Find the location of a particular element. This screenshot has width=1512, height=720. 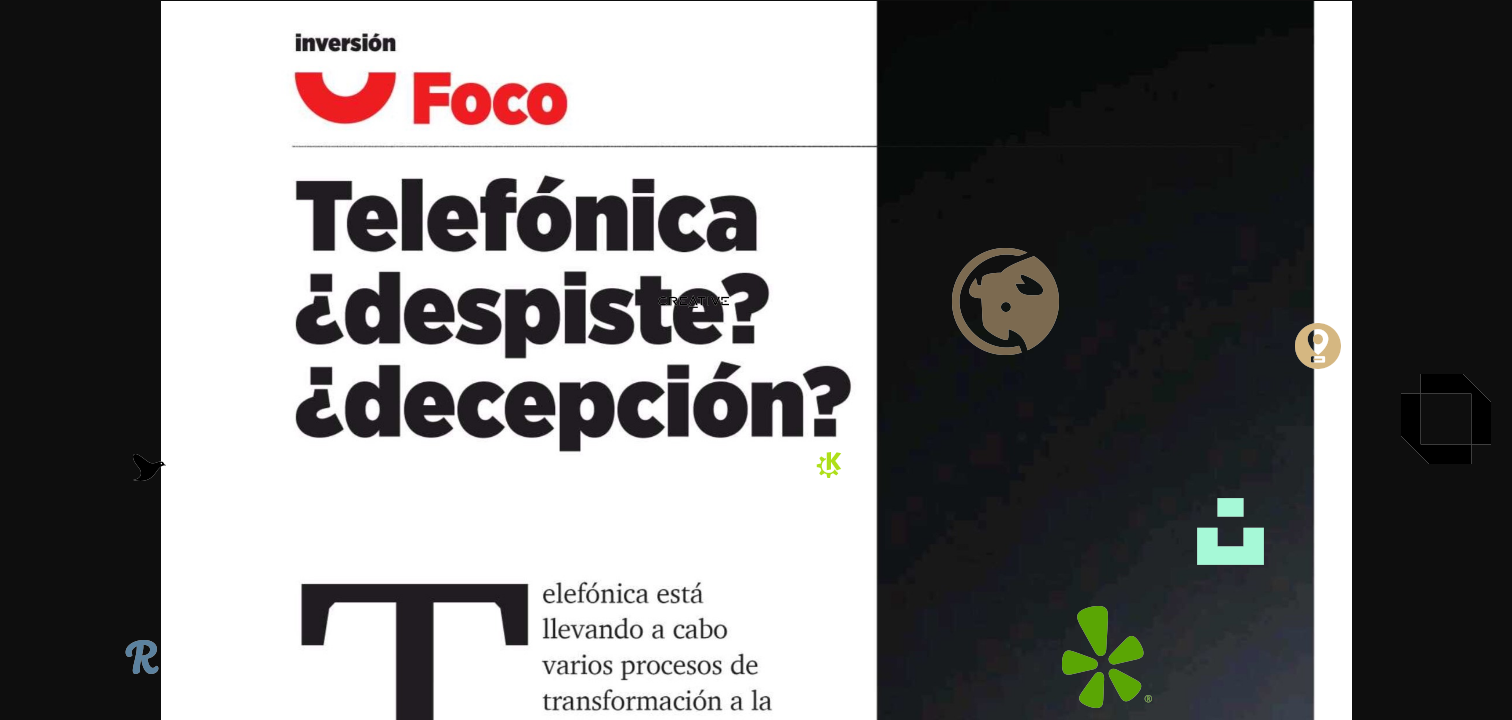

open the Yelp app is located at coordinates (1107, 657).